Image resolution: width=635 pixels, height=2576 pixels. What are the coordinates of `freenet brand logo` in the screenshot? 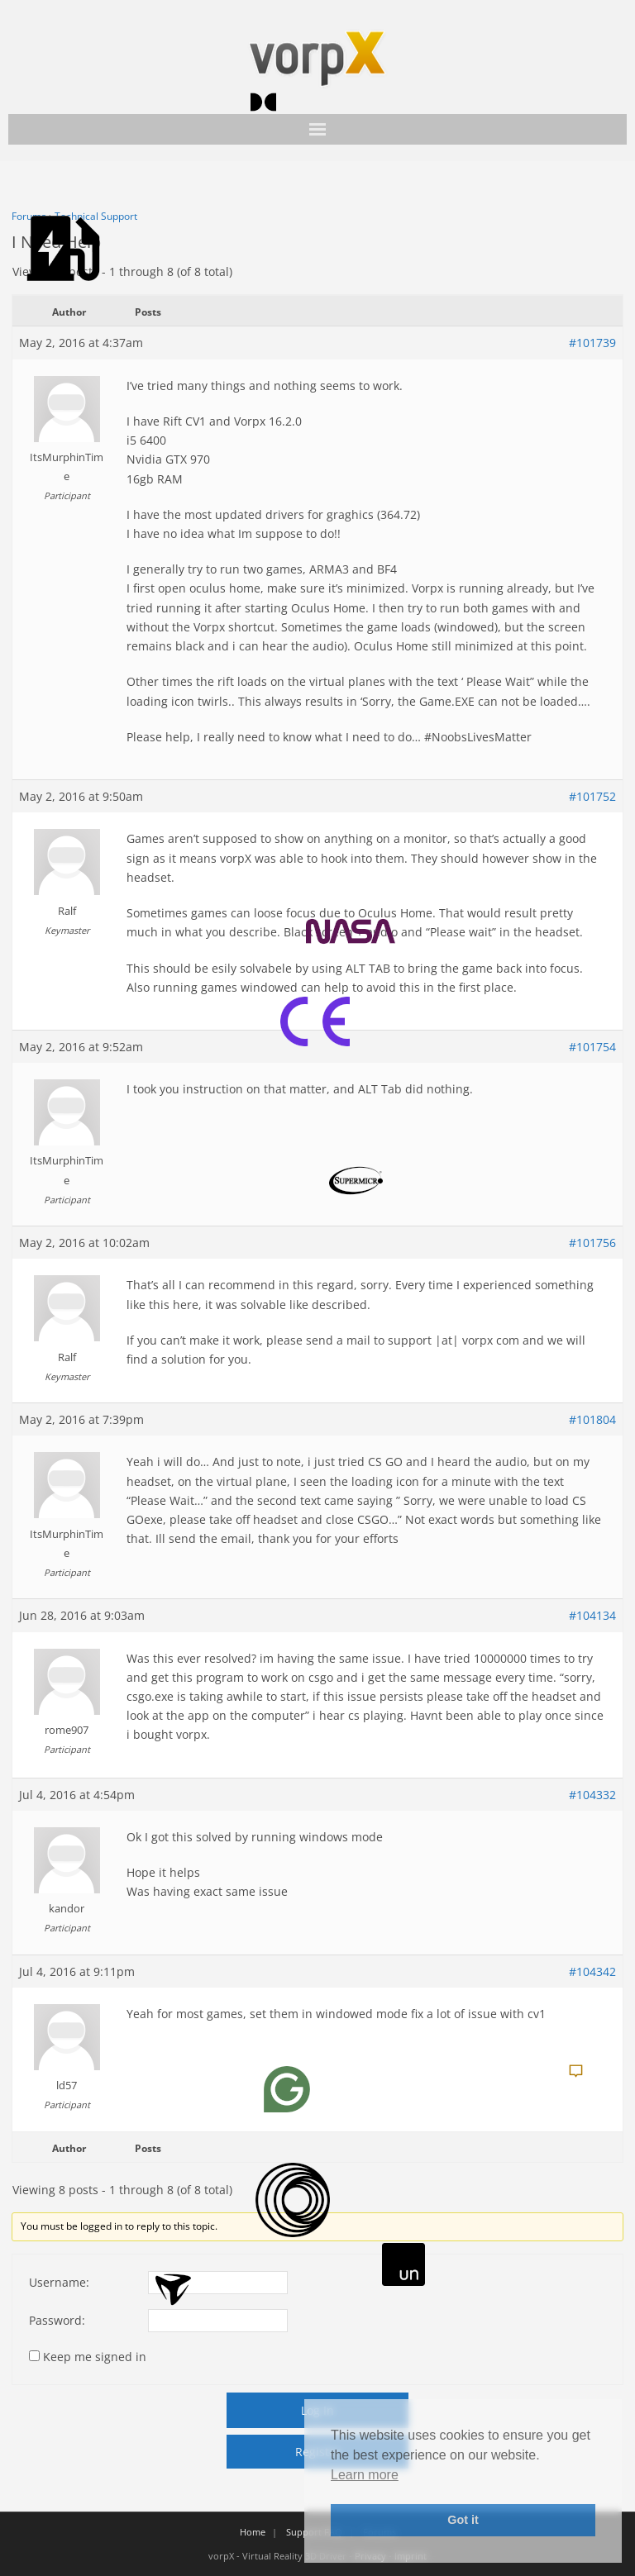 It's located at (173, 2289).